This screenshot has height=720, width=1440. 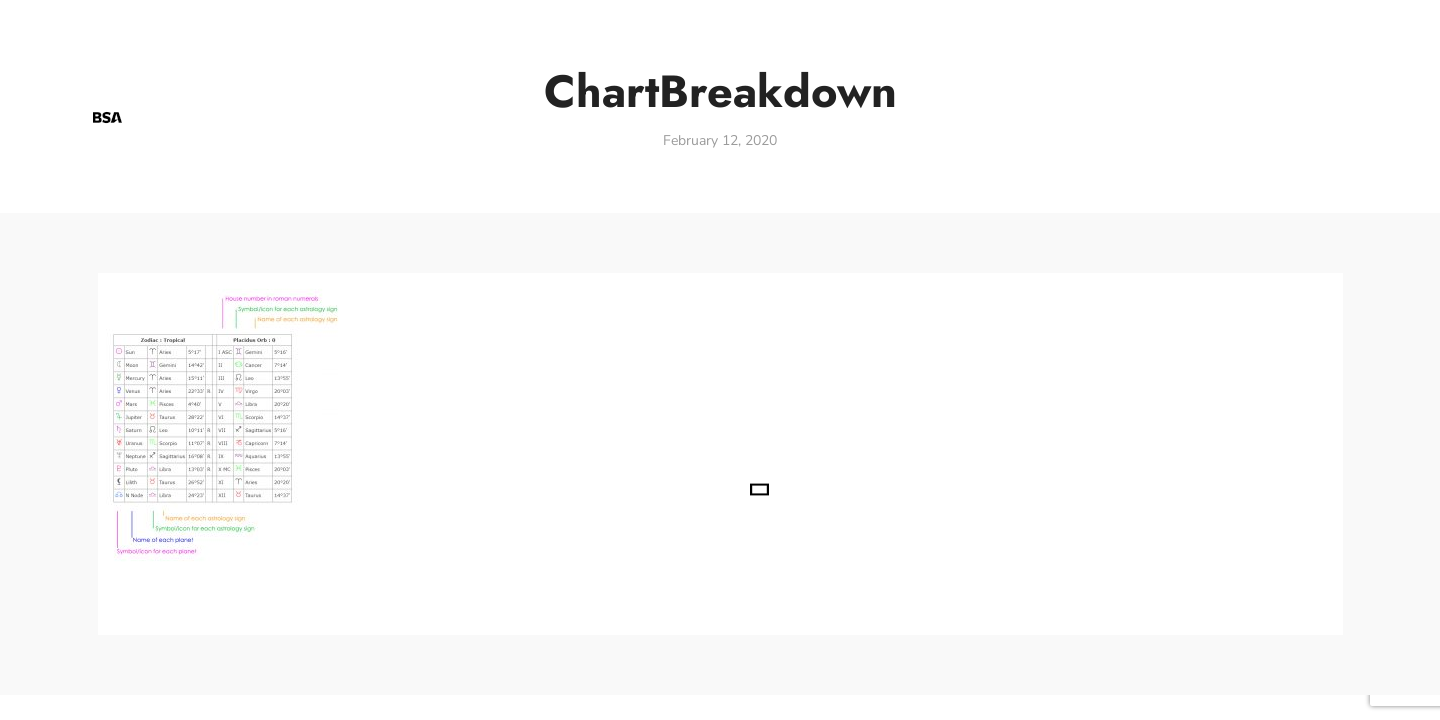 I want to click on purism brand logo, so click(x=759, y=489).